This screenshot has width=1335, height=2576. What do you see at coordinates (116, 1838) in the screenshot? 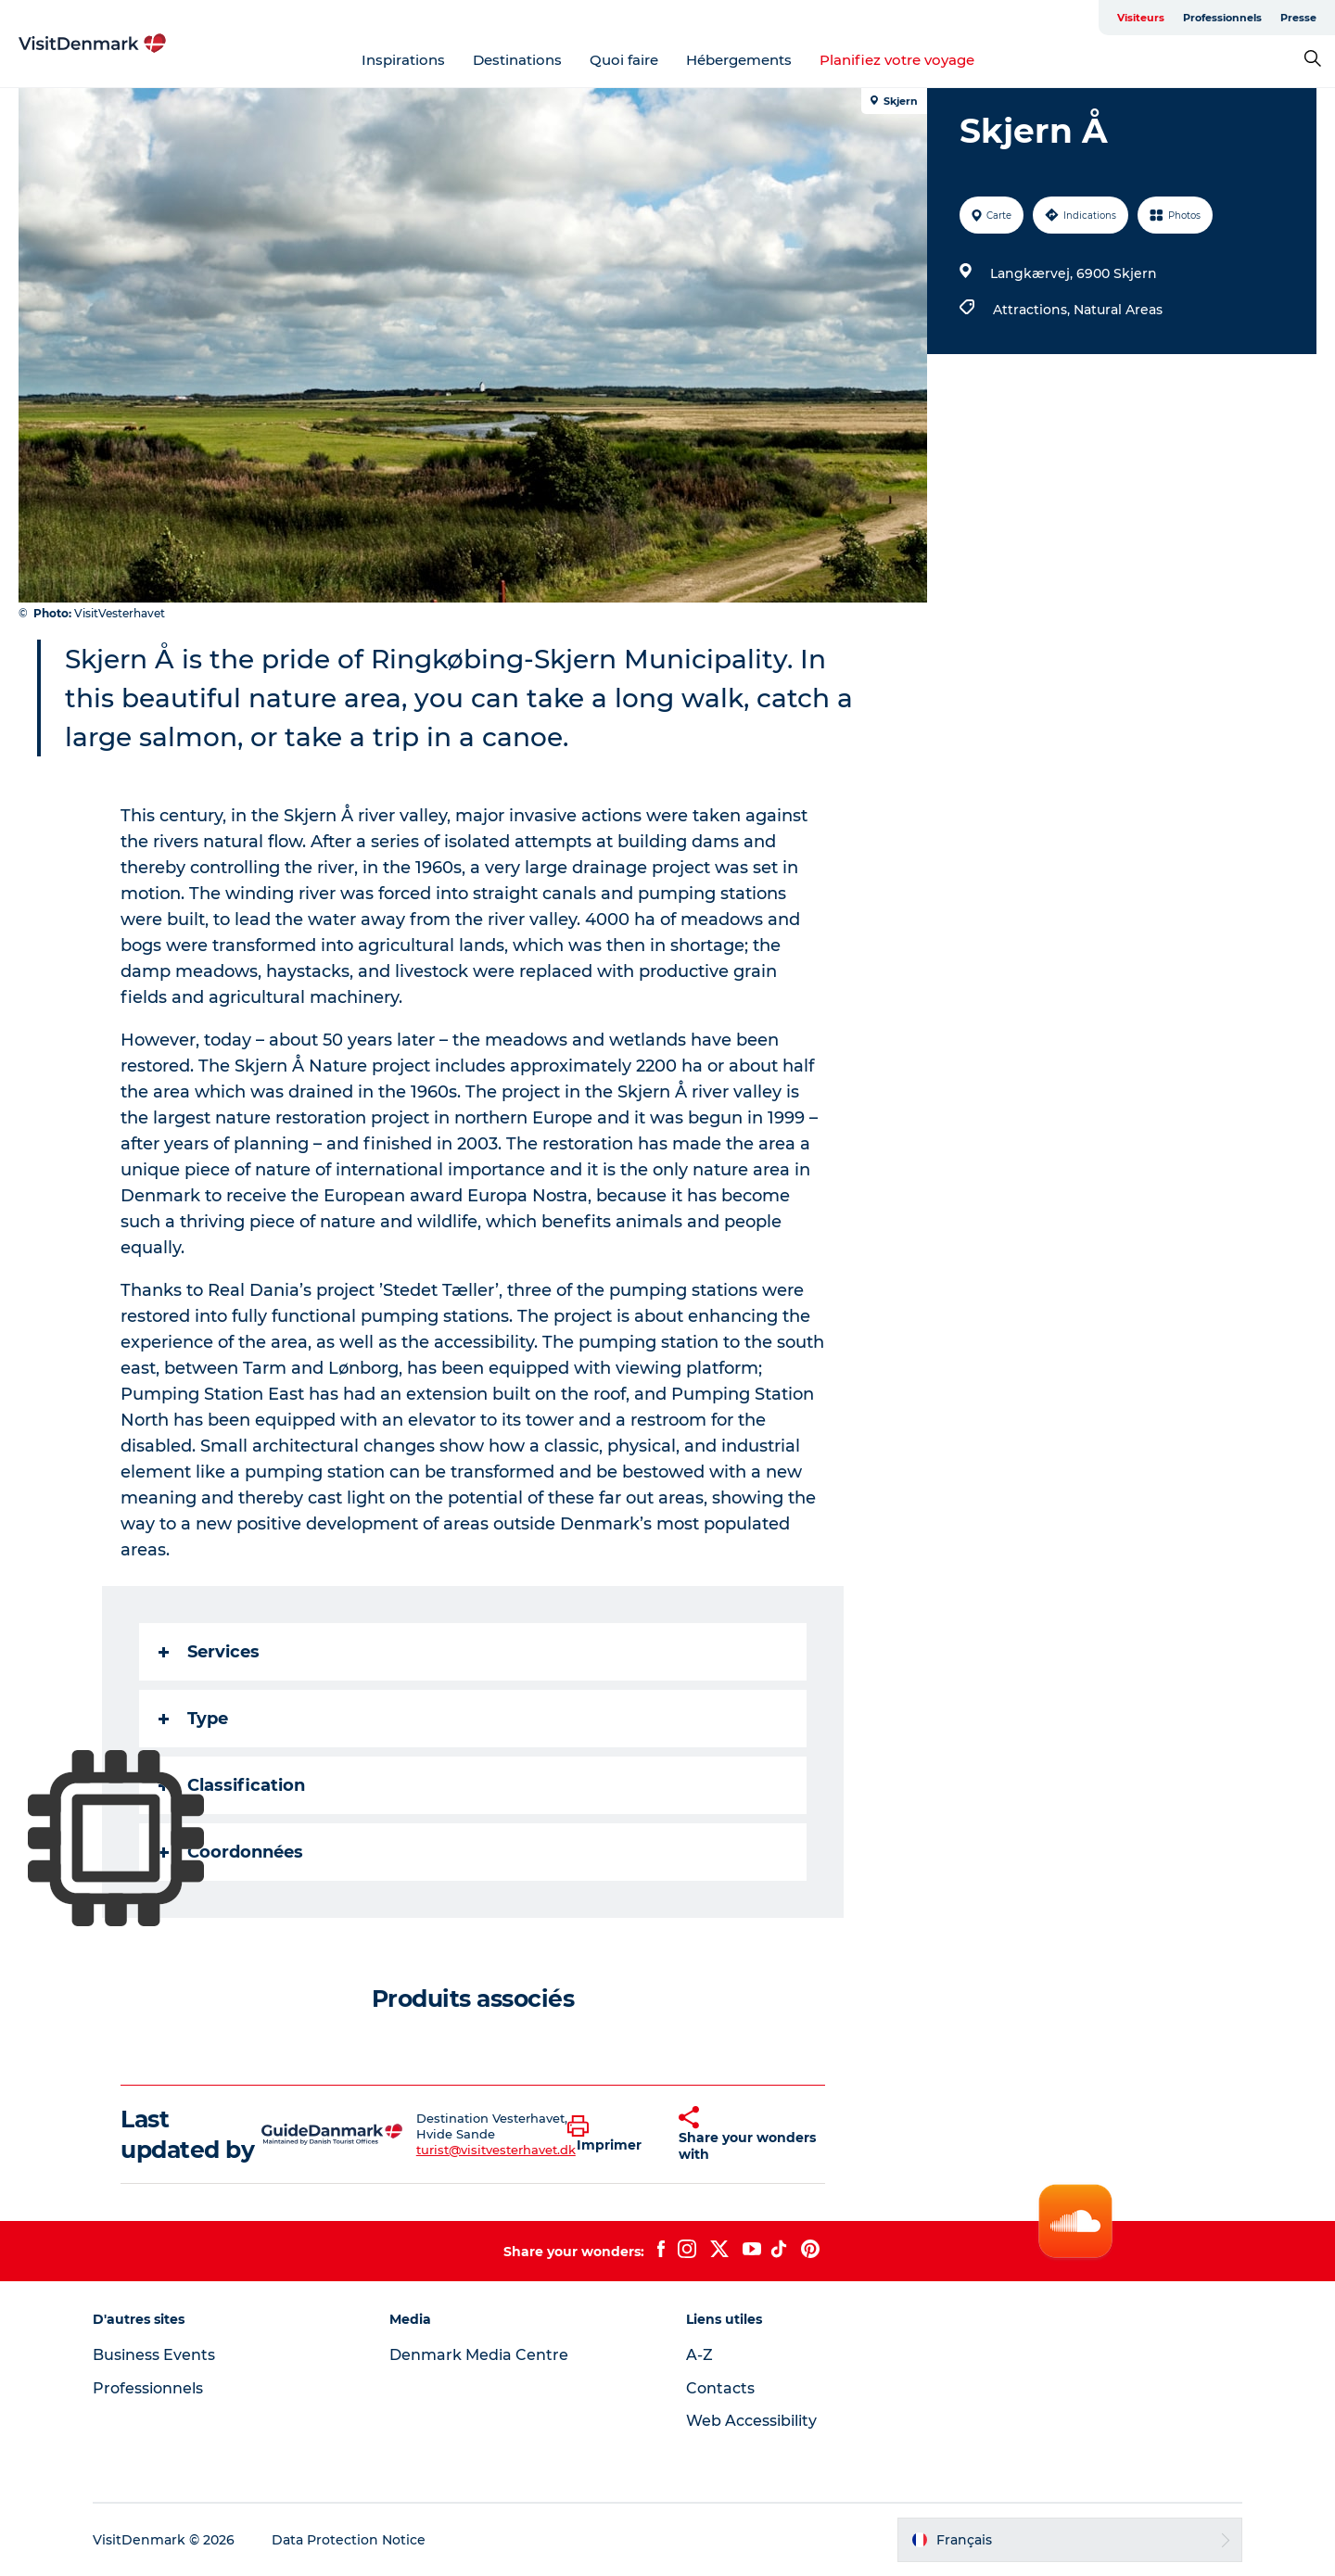
I see `access hardware or processor settings` at bounding box center [116, 1838].